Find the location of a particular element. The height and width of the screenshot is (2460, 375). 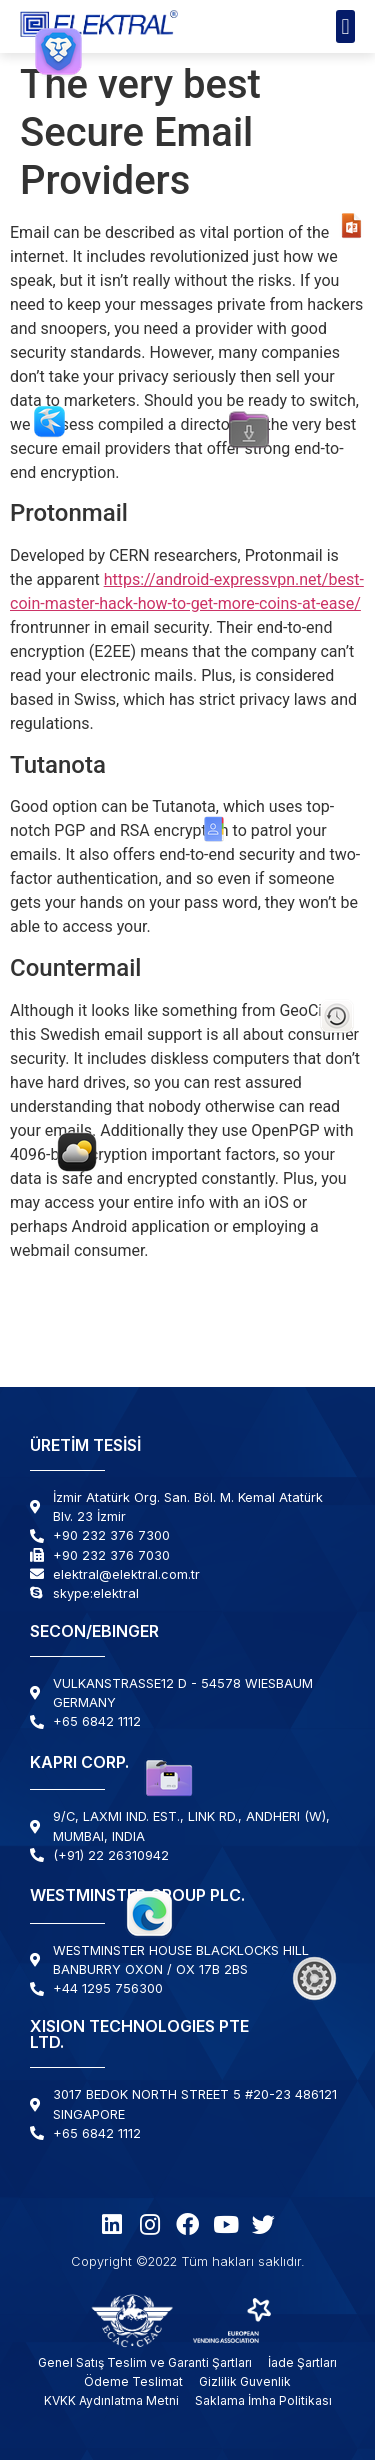

open the weather app is located at coordinates (77, 1152).